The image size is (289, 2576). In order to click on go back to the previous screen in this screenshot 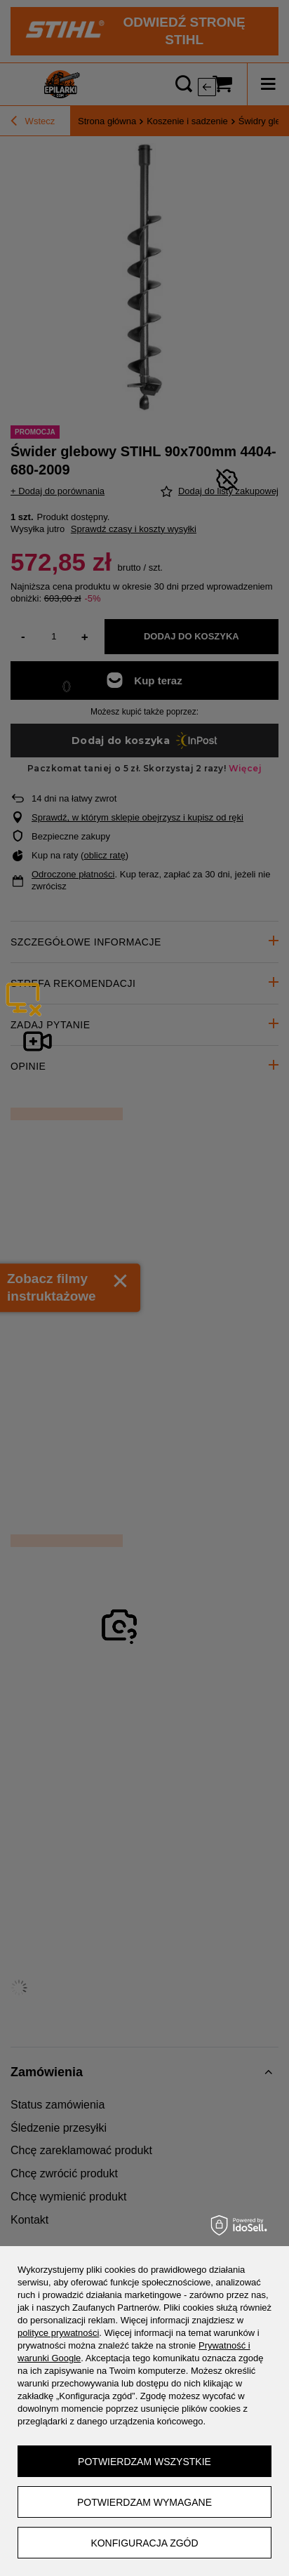, I will do `click(207, 87)`.